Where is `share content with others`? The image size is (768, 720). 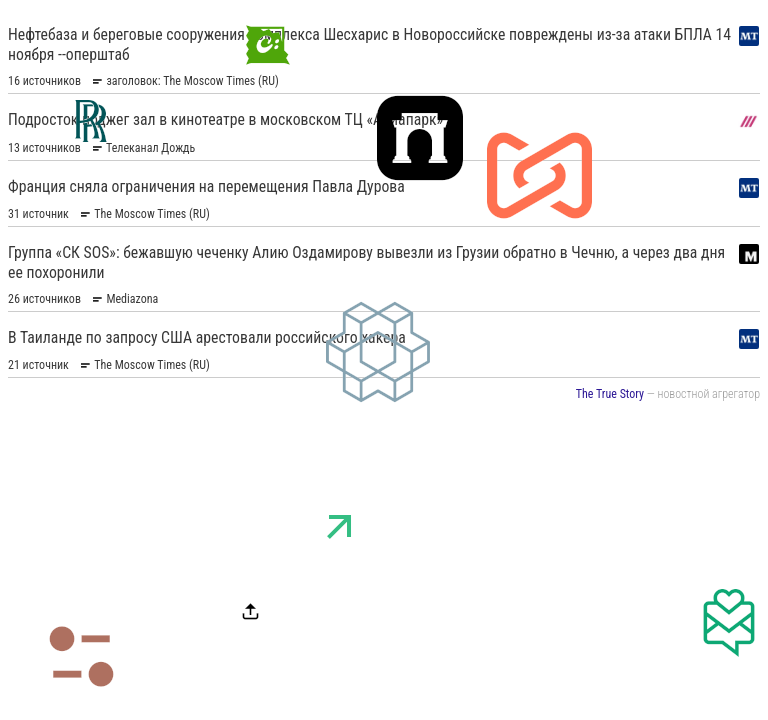 share content with others is located at coordinates (250, 611).